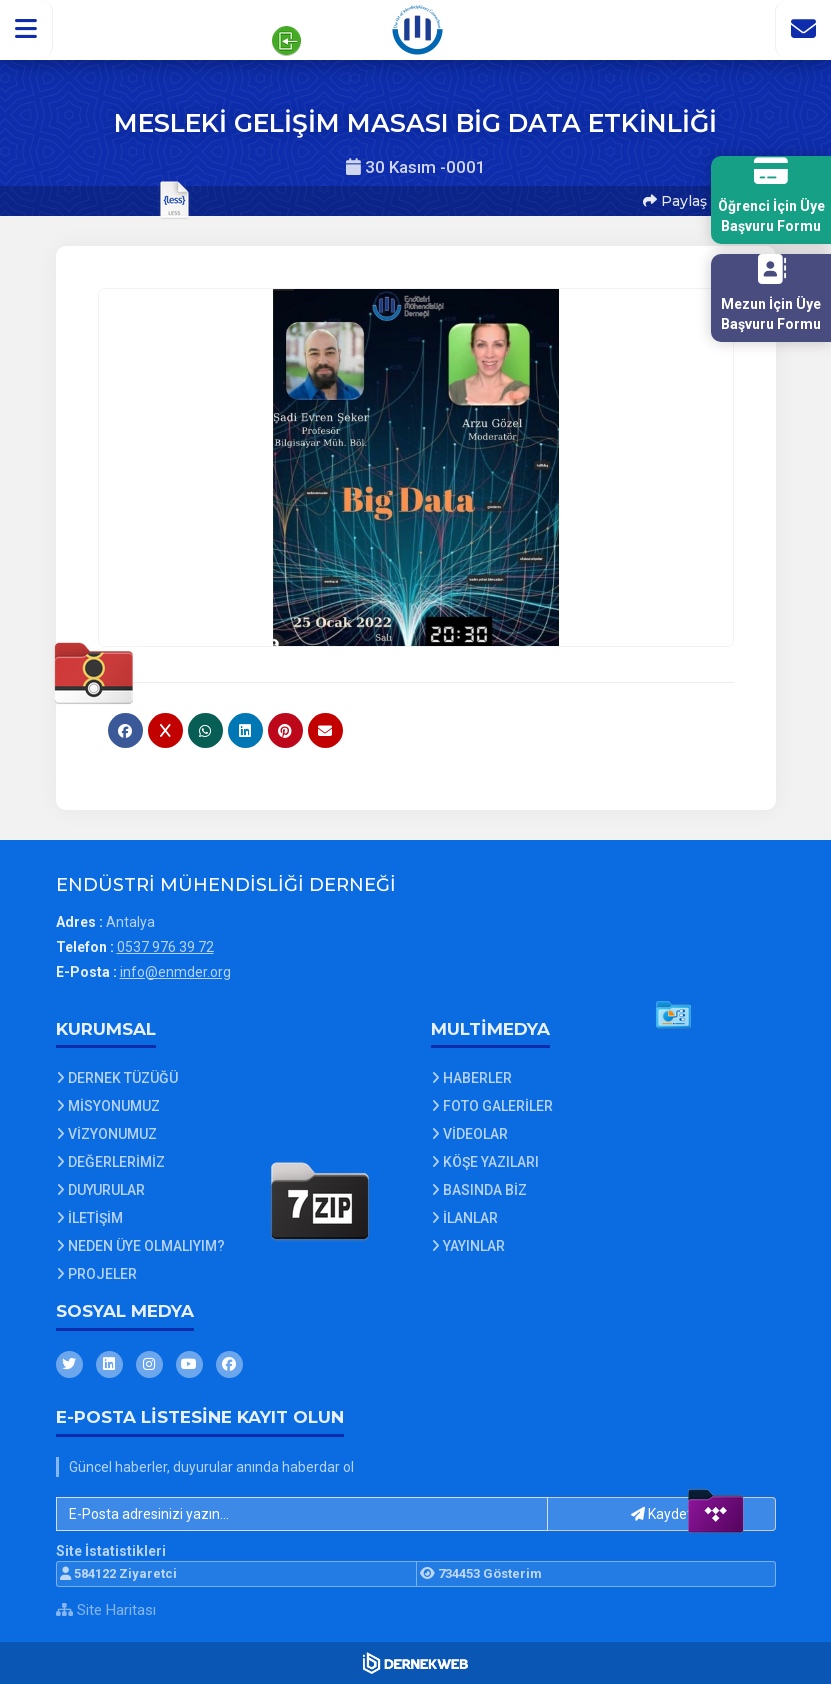  I want to click on open control panel settings folder, so click(673, 1015).